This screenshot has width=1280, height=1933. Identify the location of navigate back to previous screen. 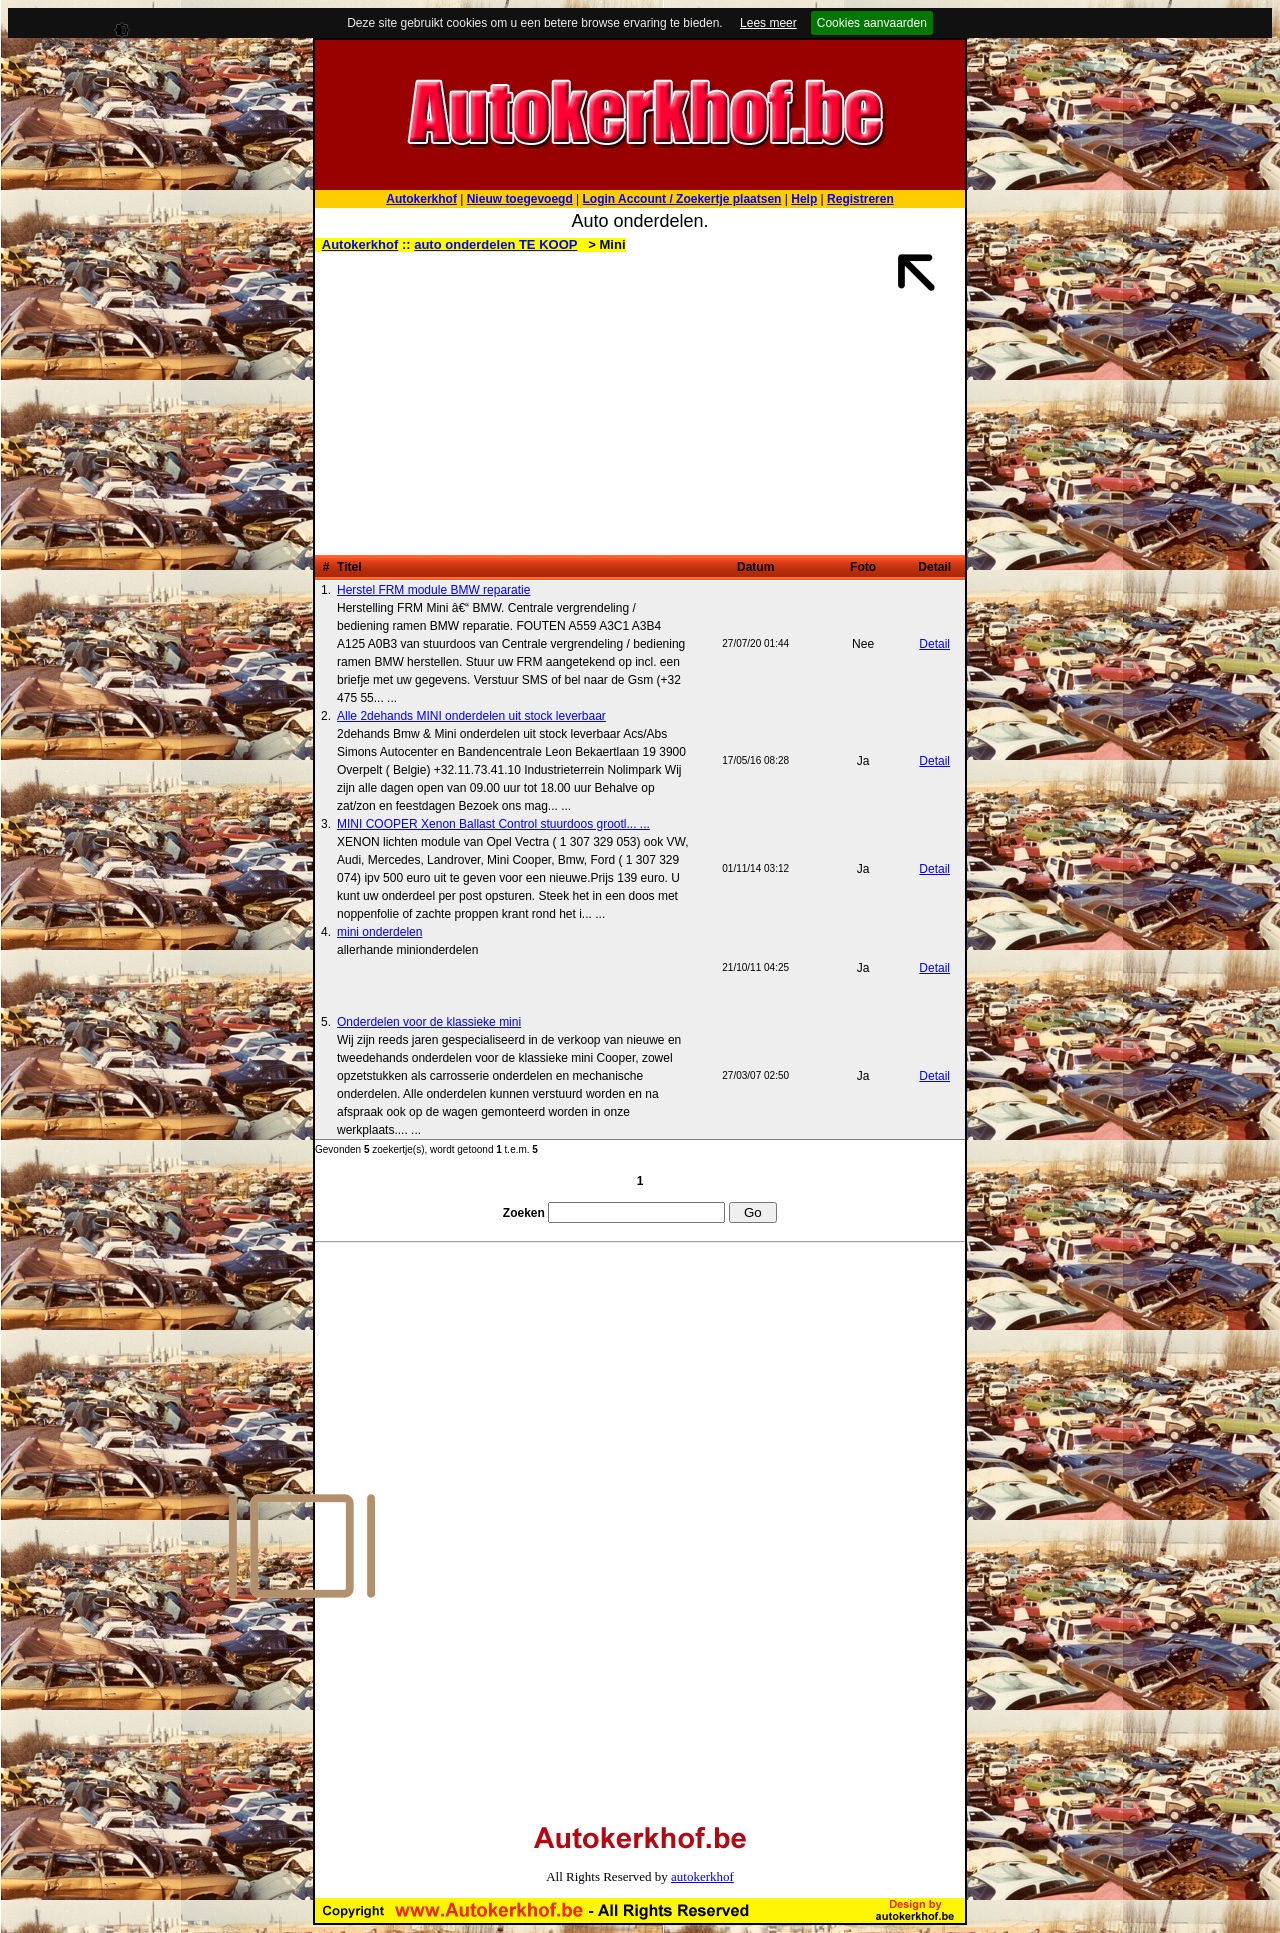
(916, 272).